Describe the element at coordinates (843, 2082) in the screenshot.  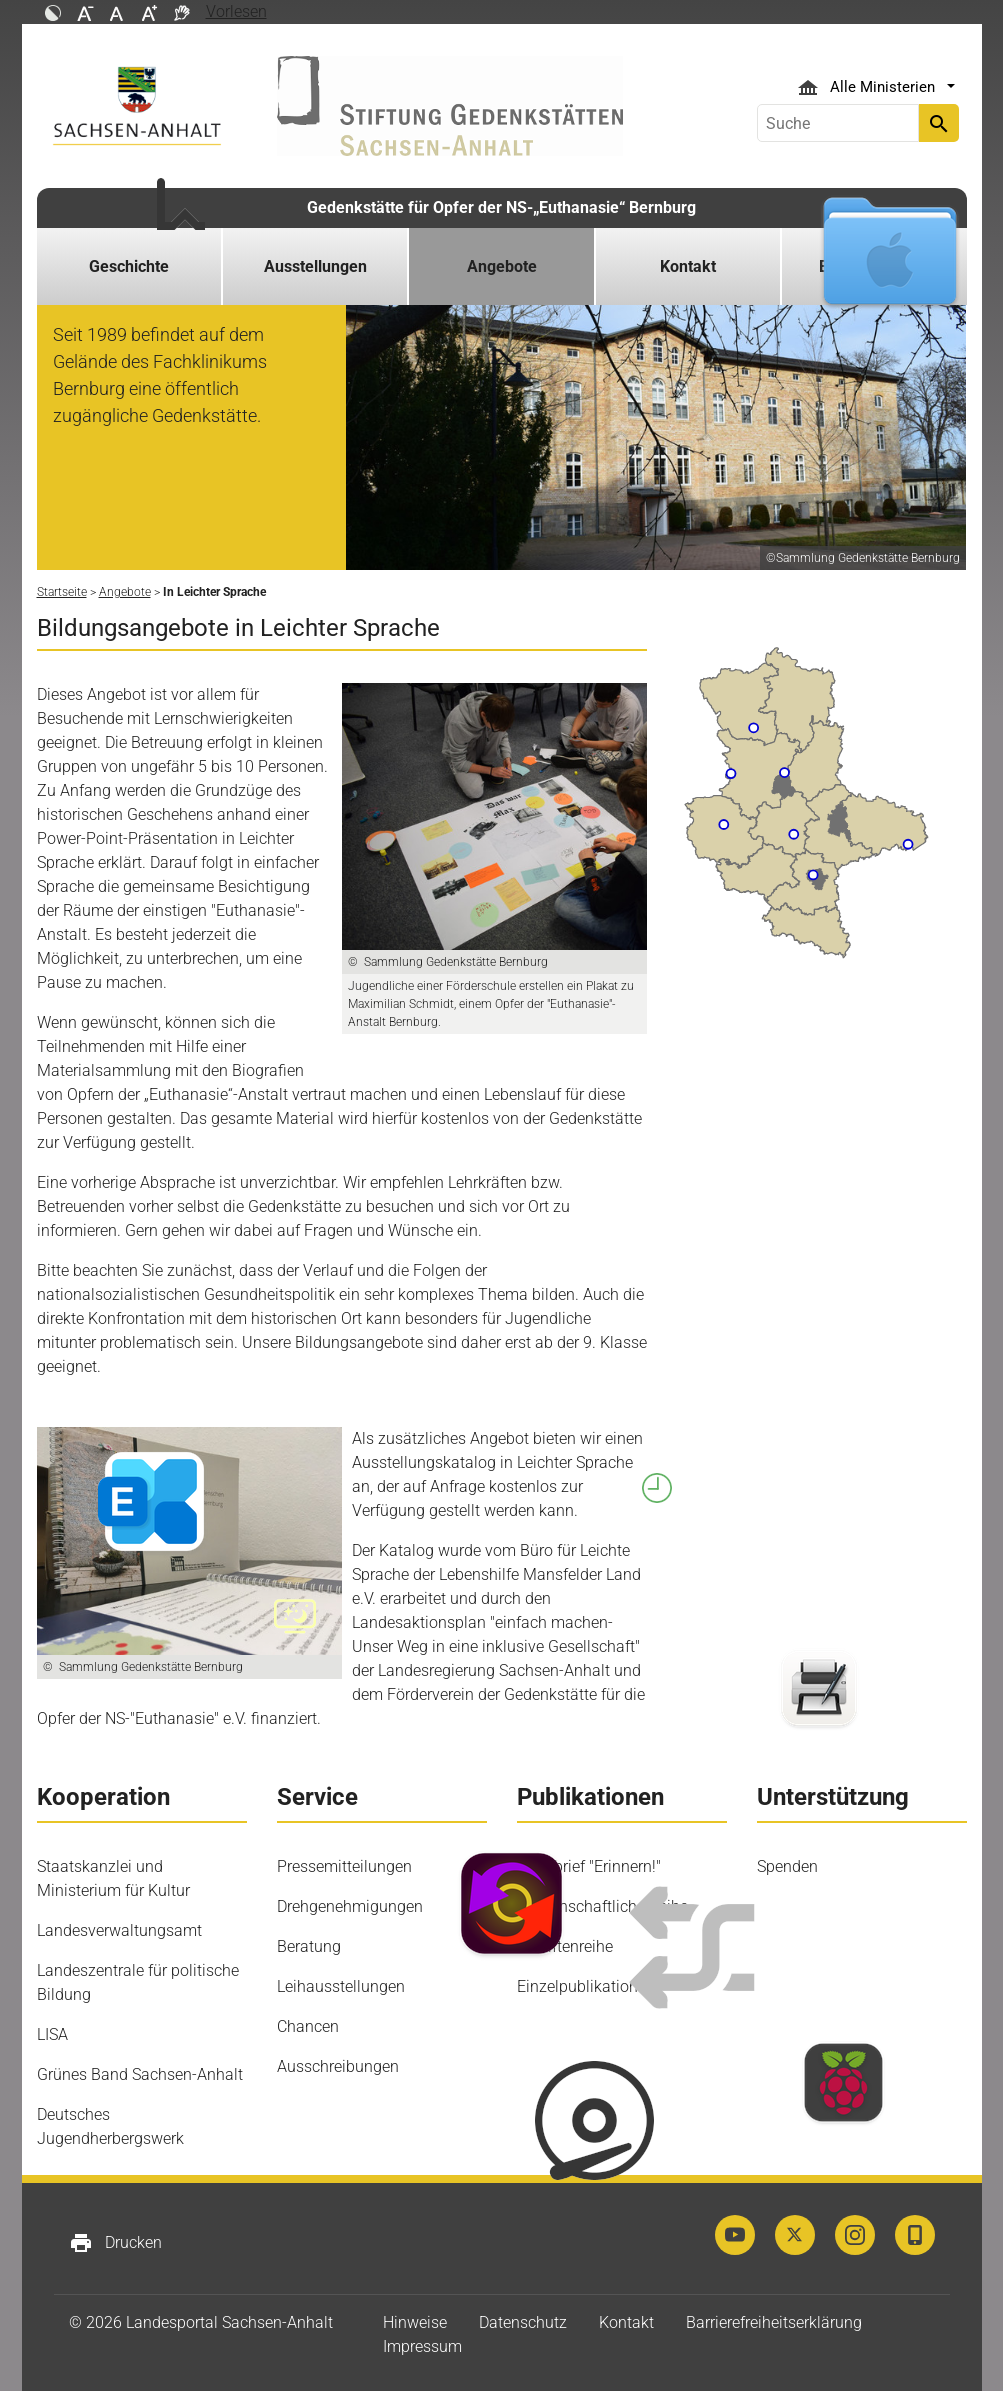
I see `launch raspbian operating system` at that location.